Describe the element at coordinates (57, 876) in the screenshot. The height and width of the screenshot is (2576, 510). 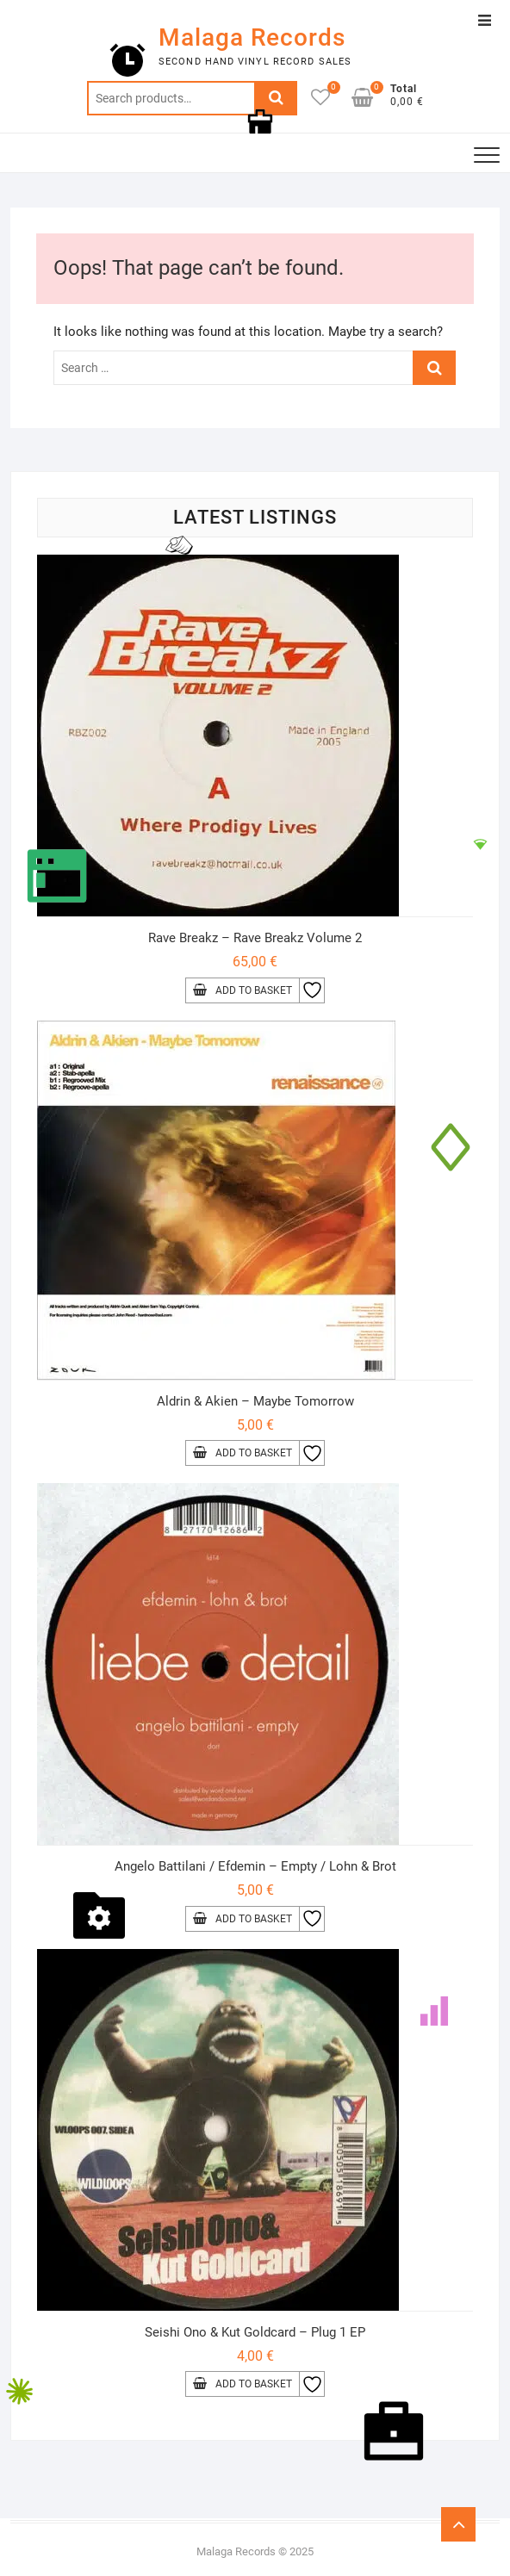
I see `open terminal or command line interface` at that location.